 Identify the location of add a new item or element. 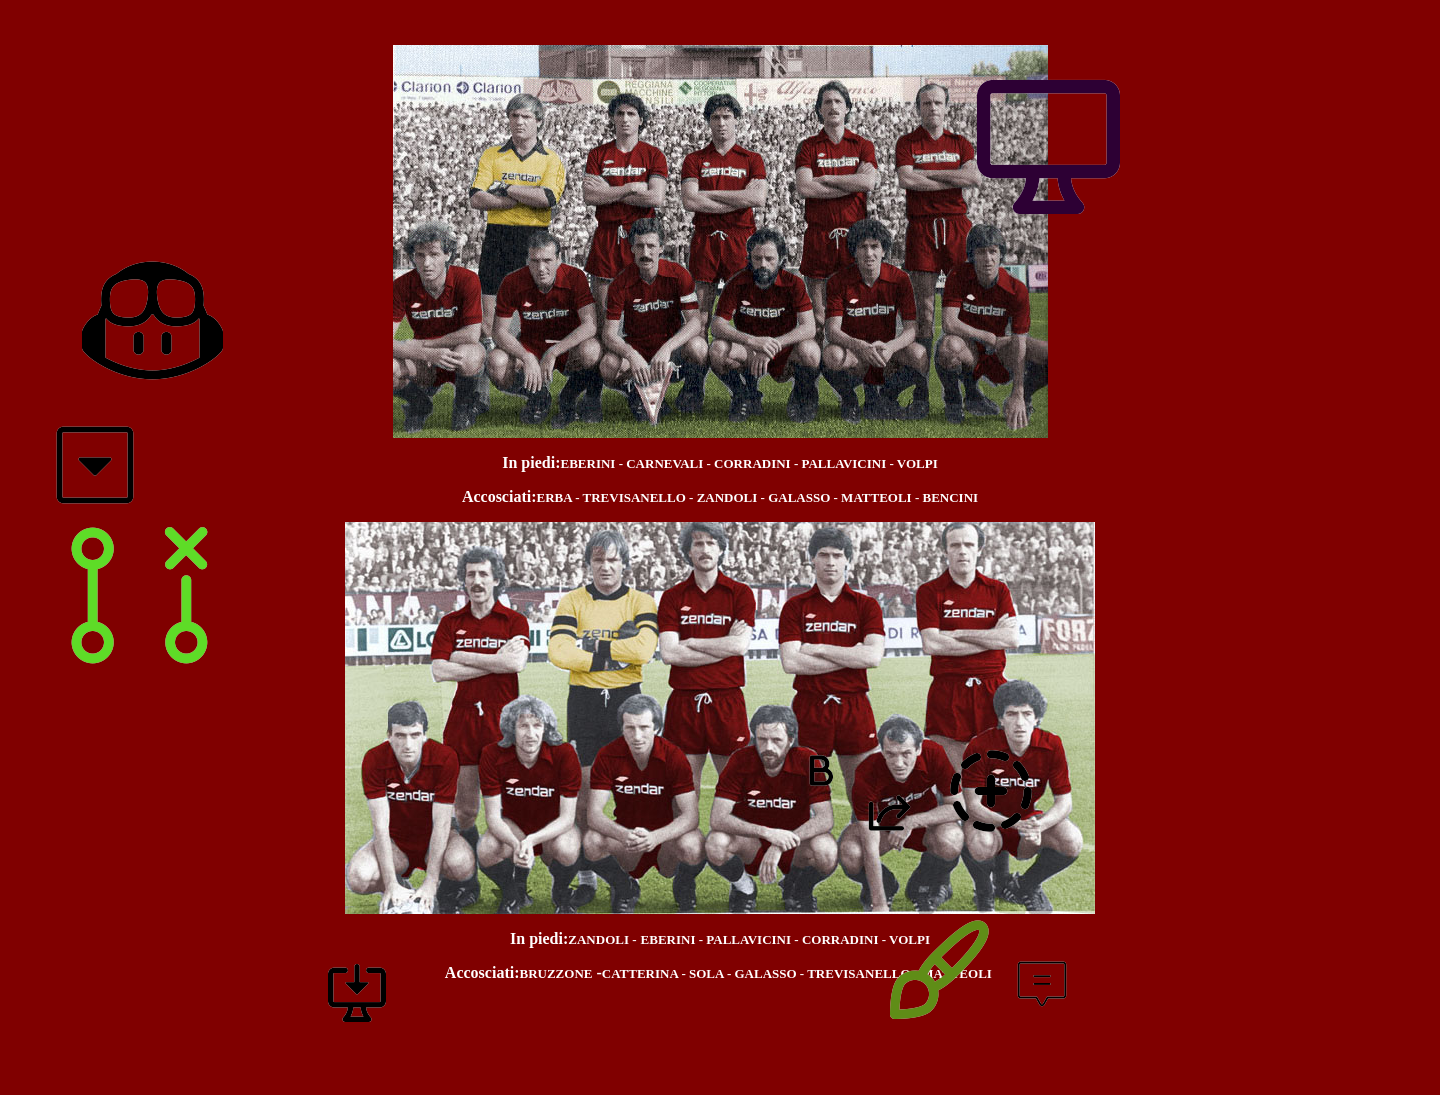
(991, 791).